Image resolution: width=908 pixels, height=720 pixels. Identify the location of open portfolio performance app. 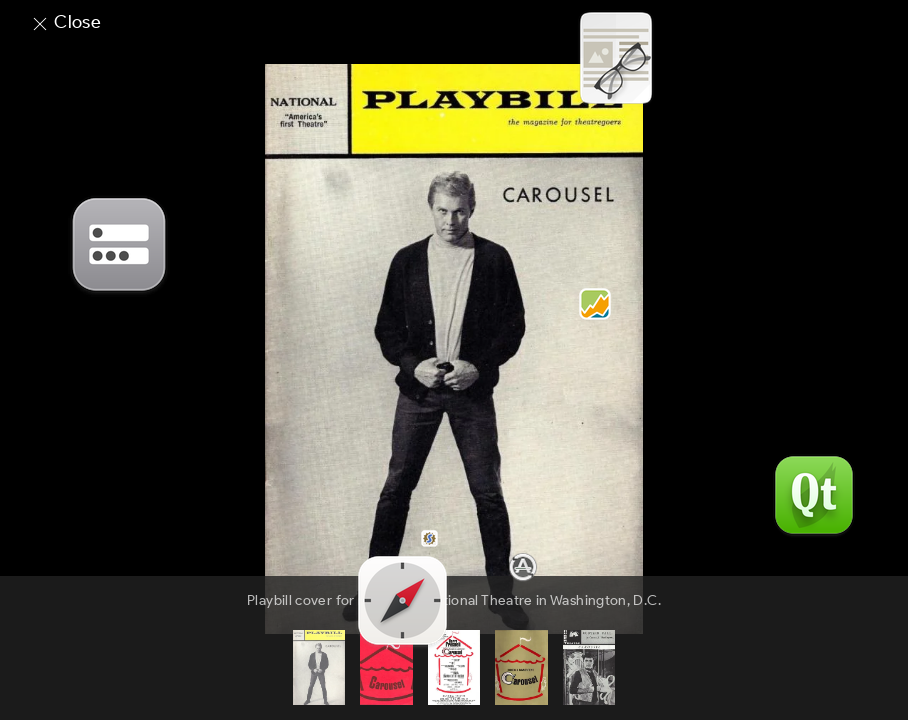
(595, 304).